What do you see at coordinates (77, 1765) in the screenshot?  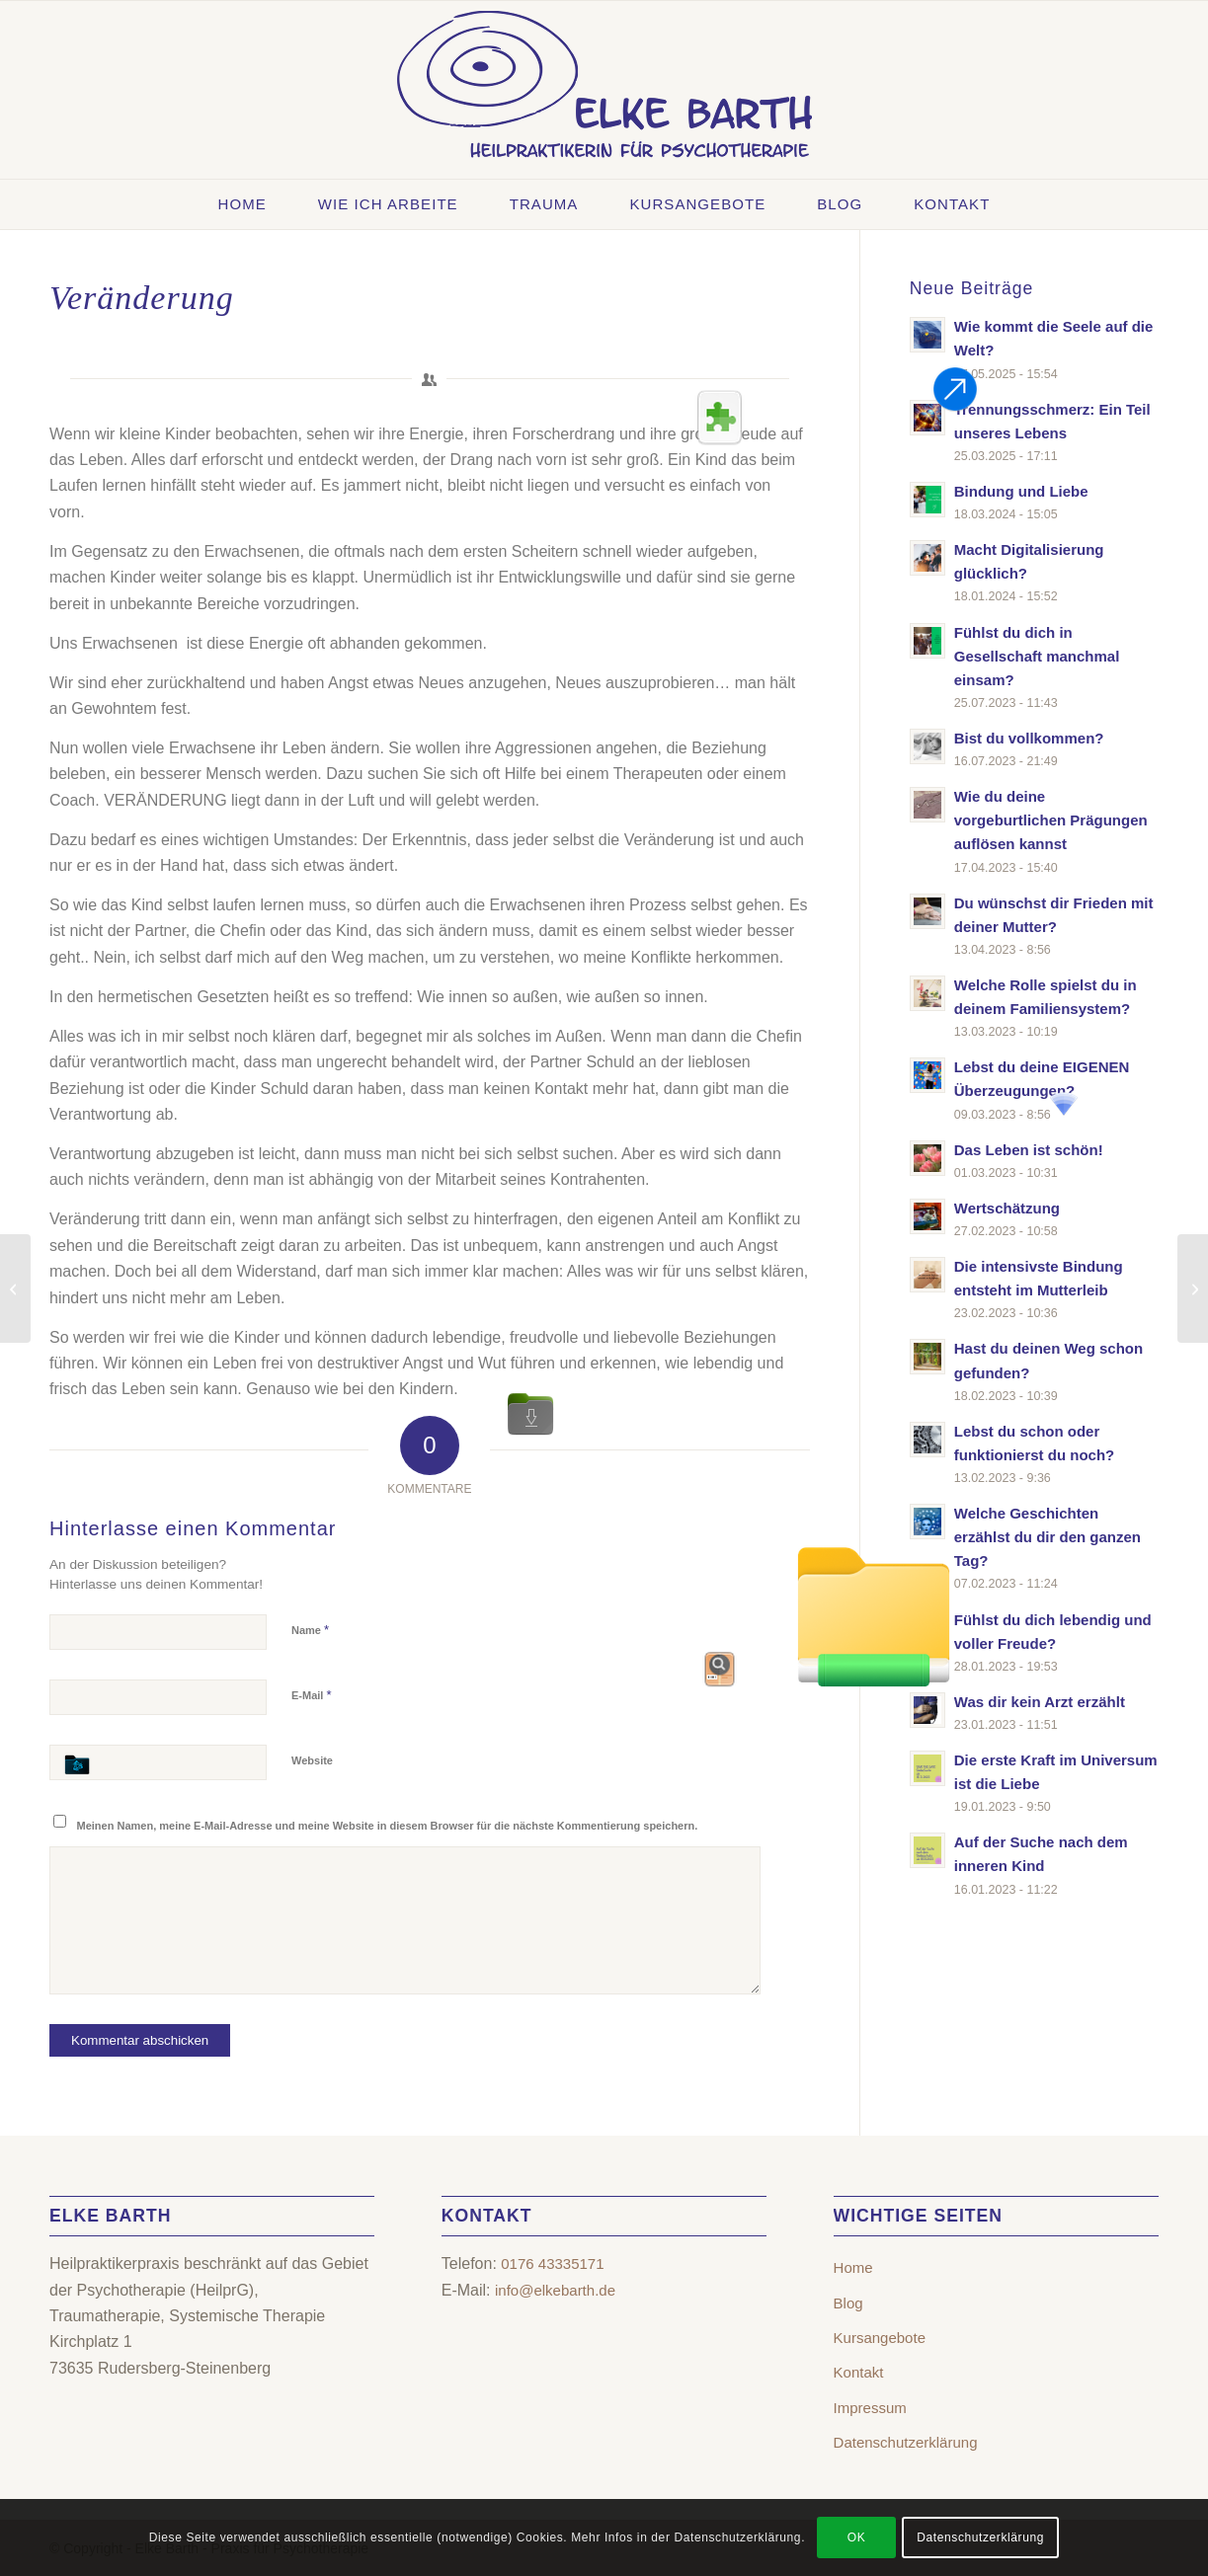 I see `open your Battle.net games folder` at bounding box center [77, 1765].